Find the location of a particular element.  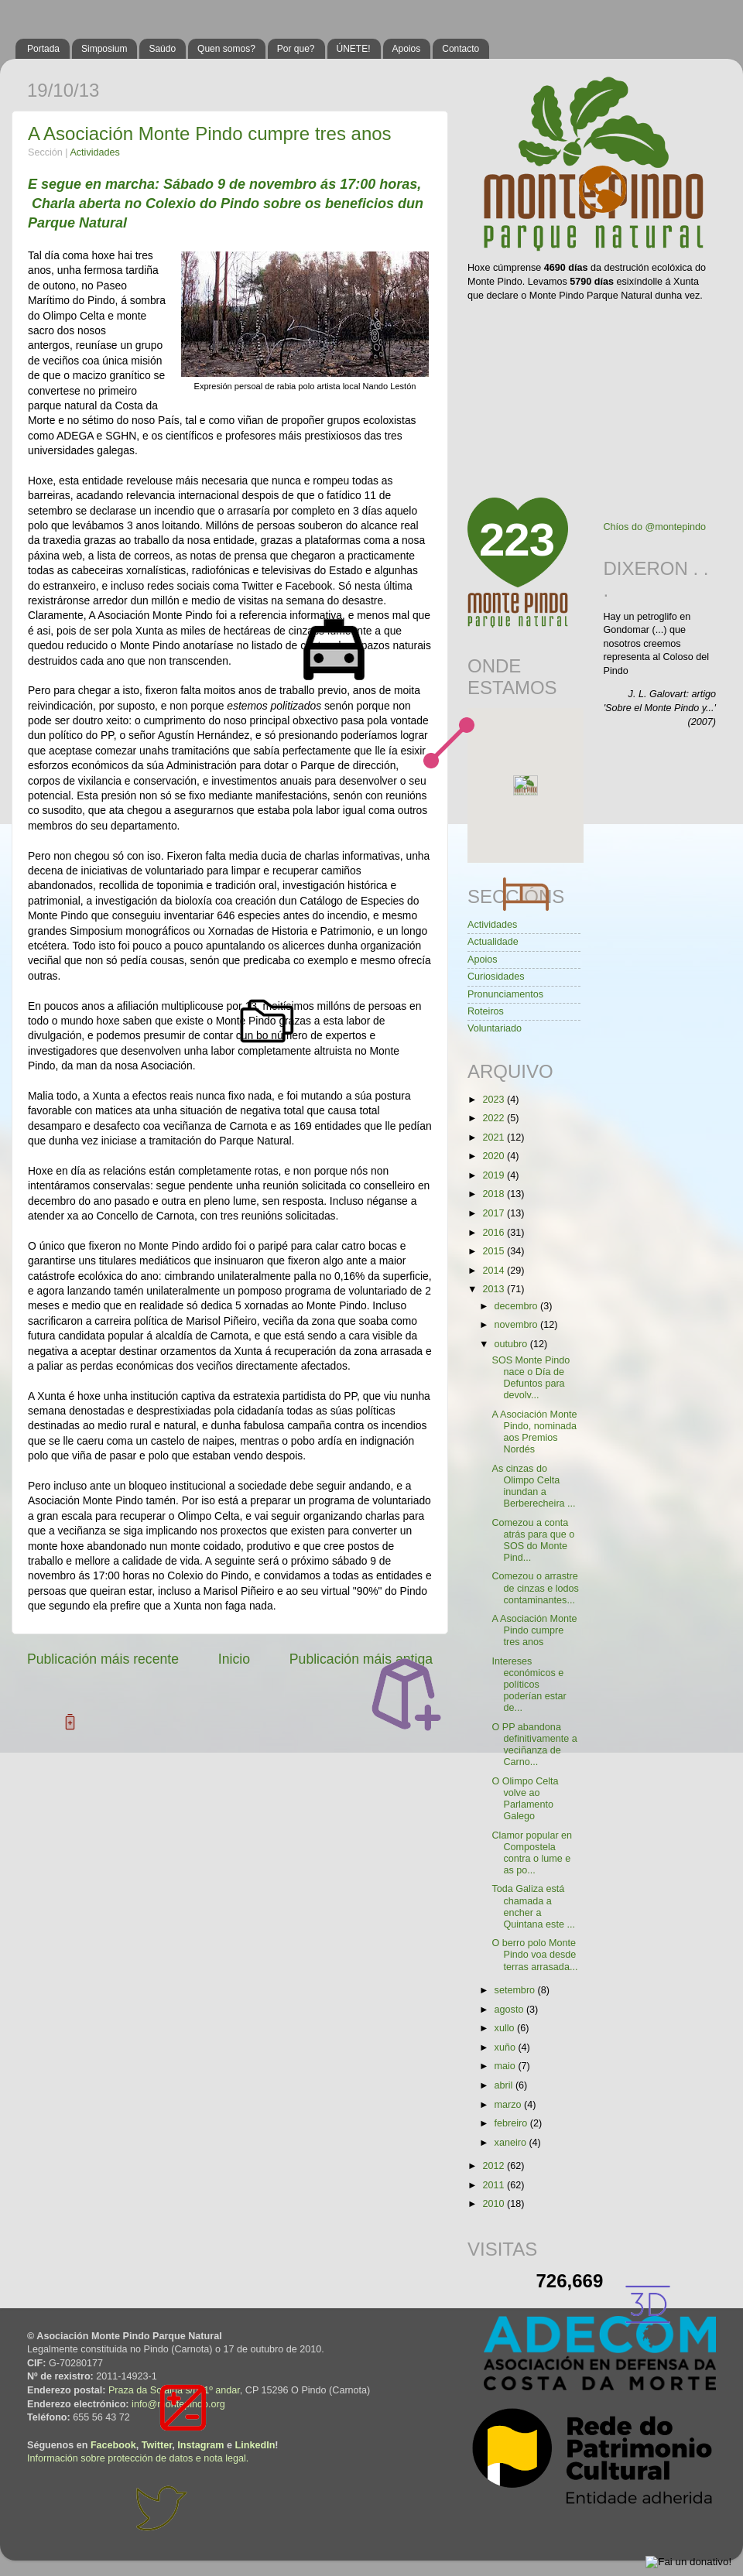

switch to western hemisphere region is located at coordinates (602, 189).